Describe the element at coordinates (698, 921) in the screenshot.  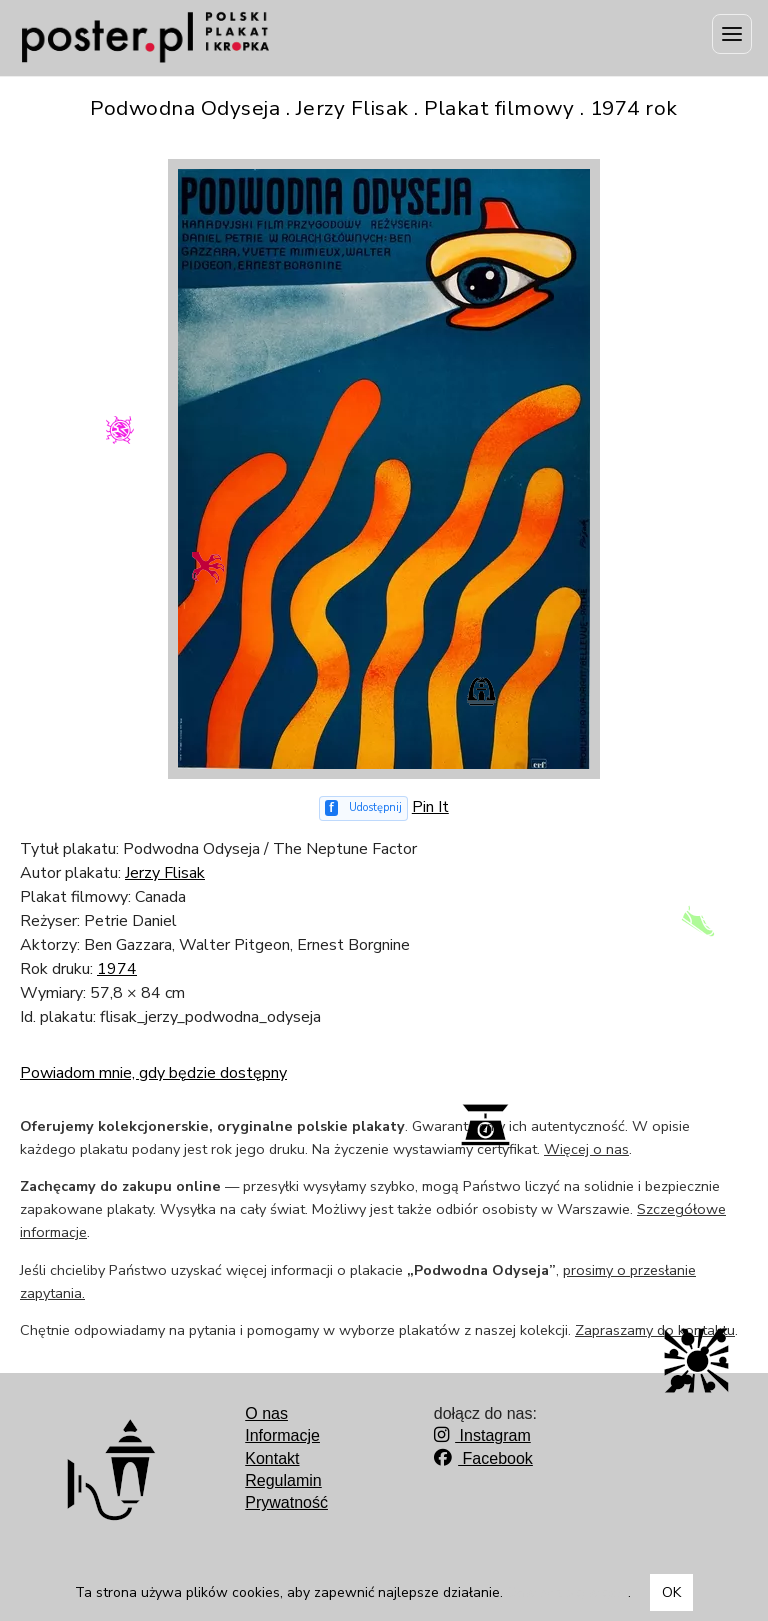
I see `access running or fitness tracking features` at that location.